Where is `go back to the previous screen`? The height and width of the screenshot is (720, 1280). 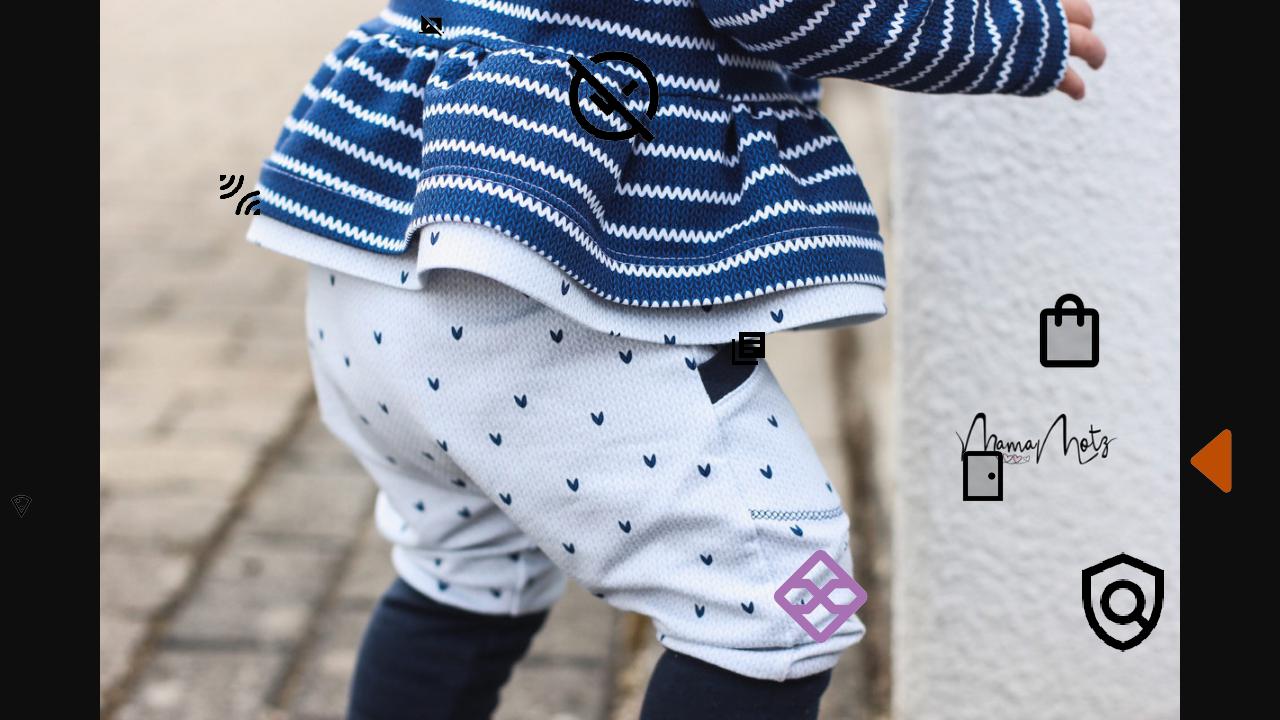
go back to the previous screen is located at coordinates (1211, 461).